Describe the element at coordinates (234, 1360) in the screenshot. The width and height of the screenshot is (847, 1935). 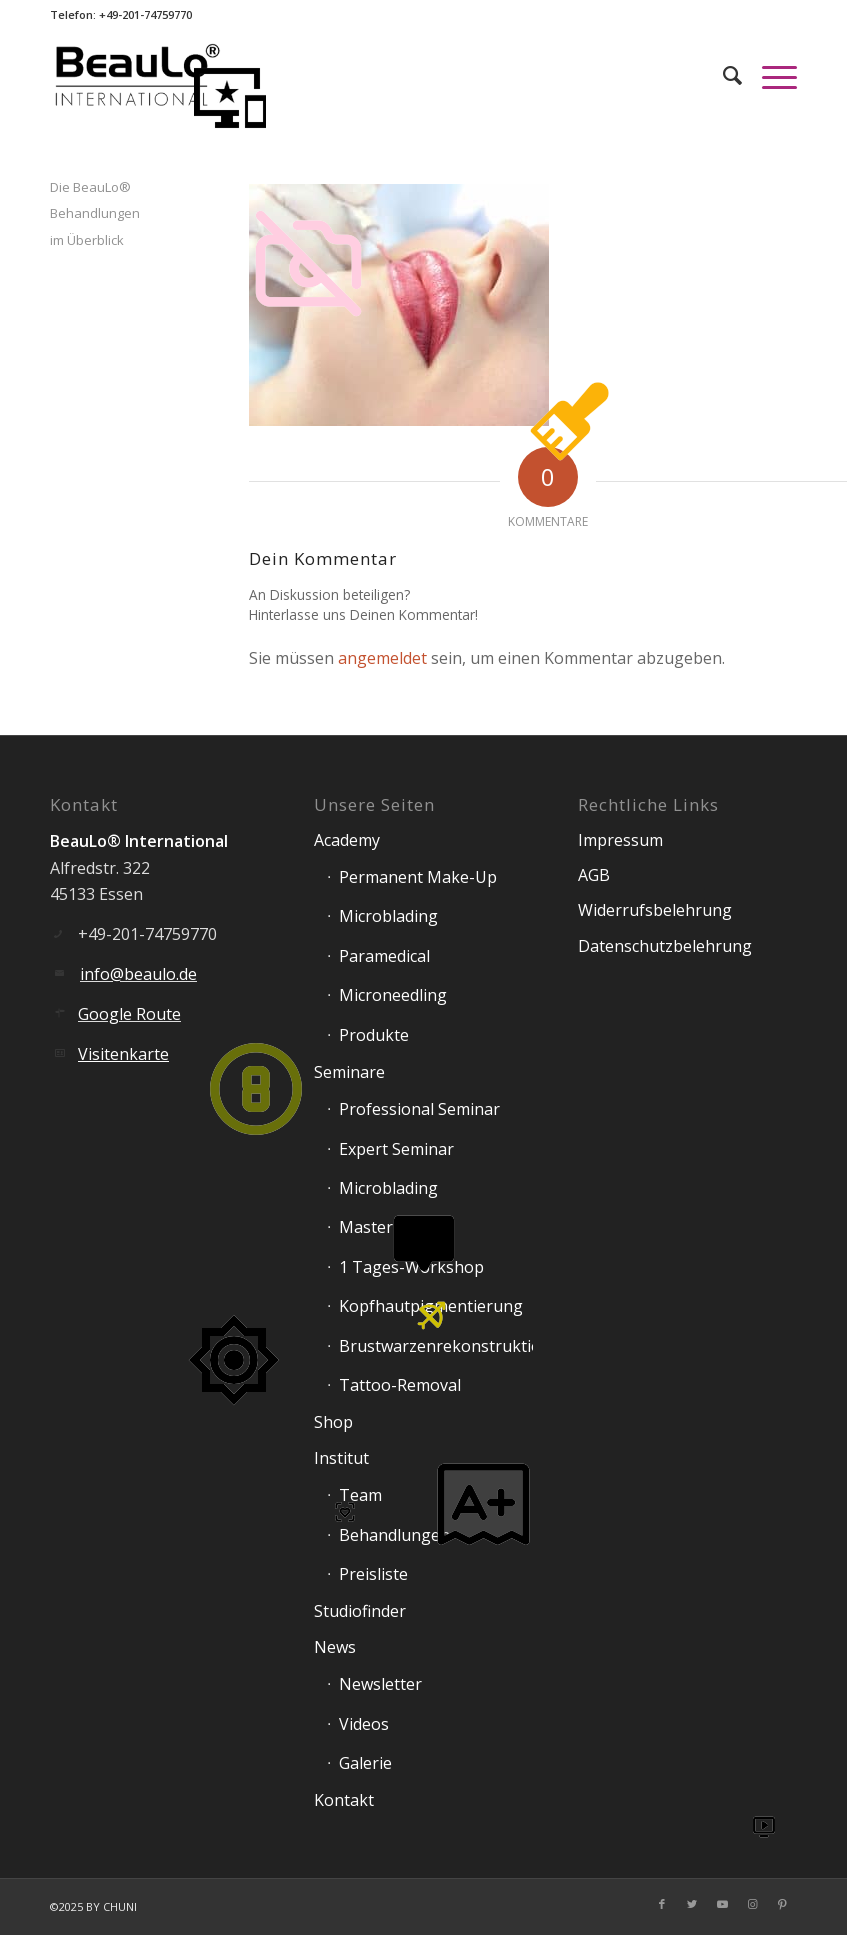
I see `increase screen brightness` at that location.